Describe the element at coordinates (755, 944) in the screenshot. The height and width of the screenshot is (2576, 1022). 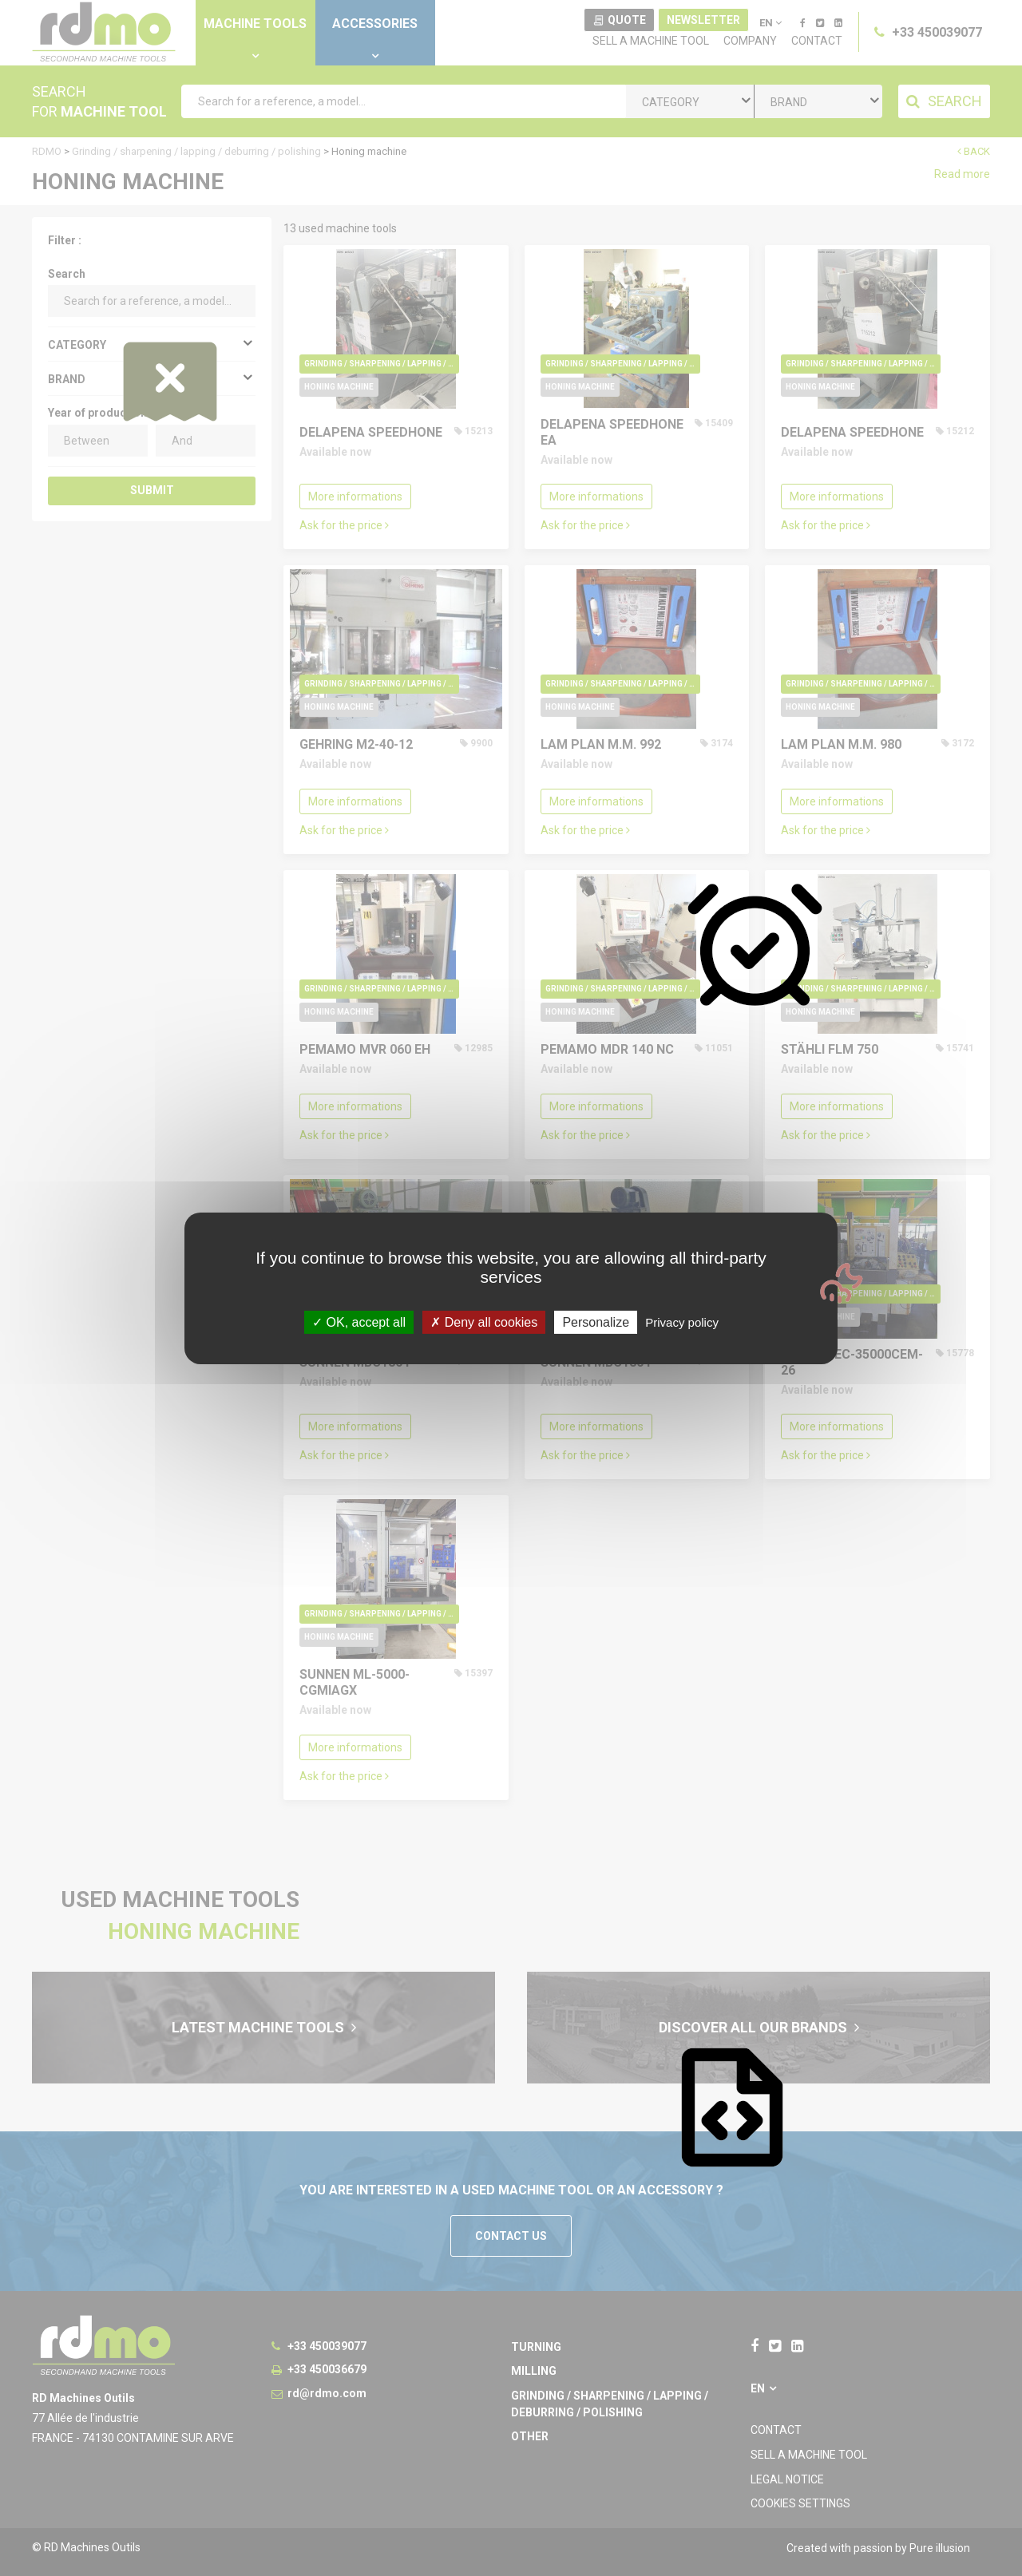
I see `alarm set successfully` at that location.